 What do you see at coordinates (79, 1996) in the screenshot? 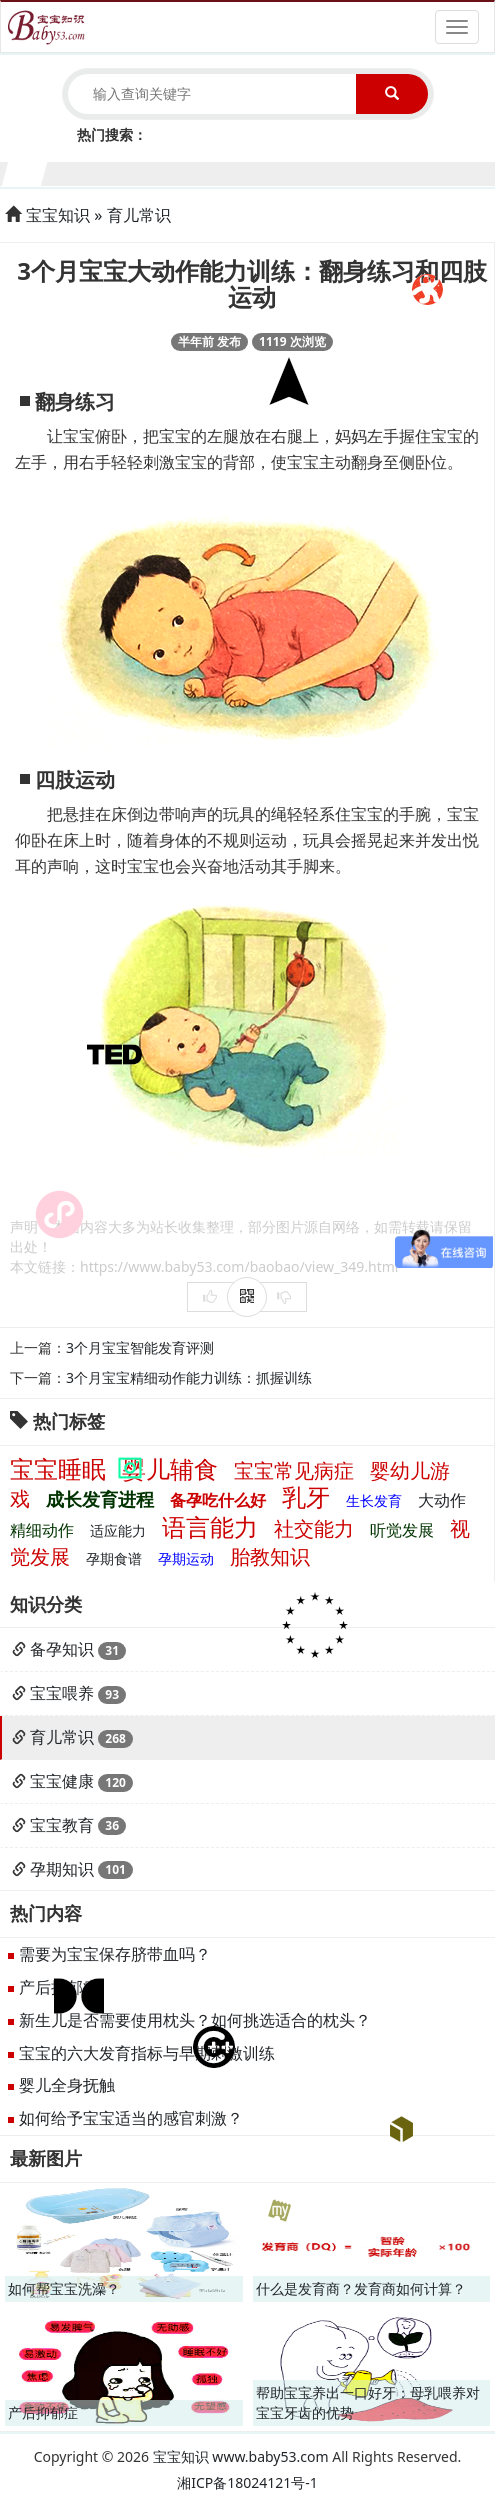
I see `indicates dolby audio or surround sound support` at bounding box center [79, 1996].